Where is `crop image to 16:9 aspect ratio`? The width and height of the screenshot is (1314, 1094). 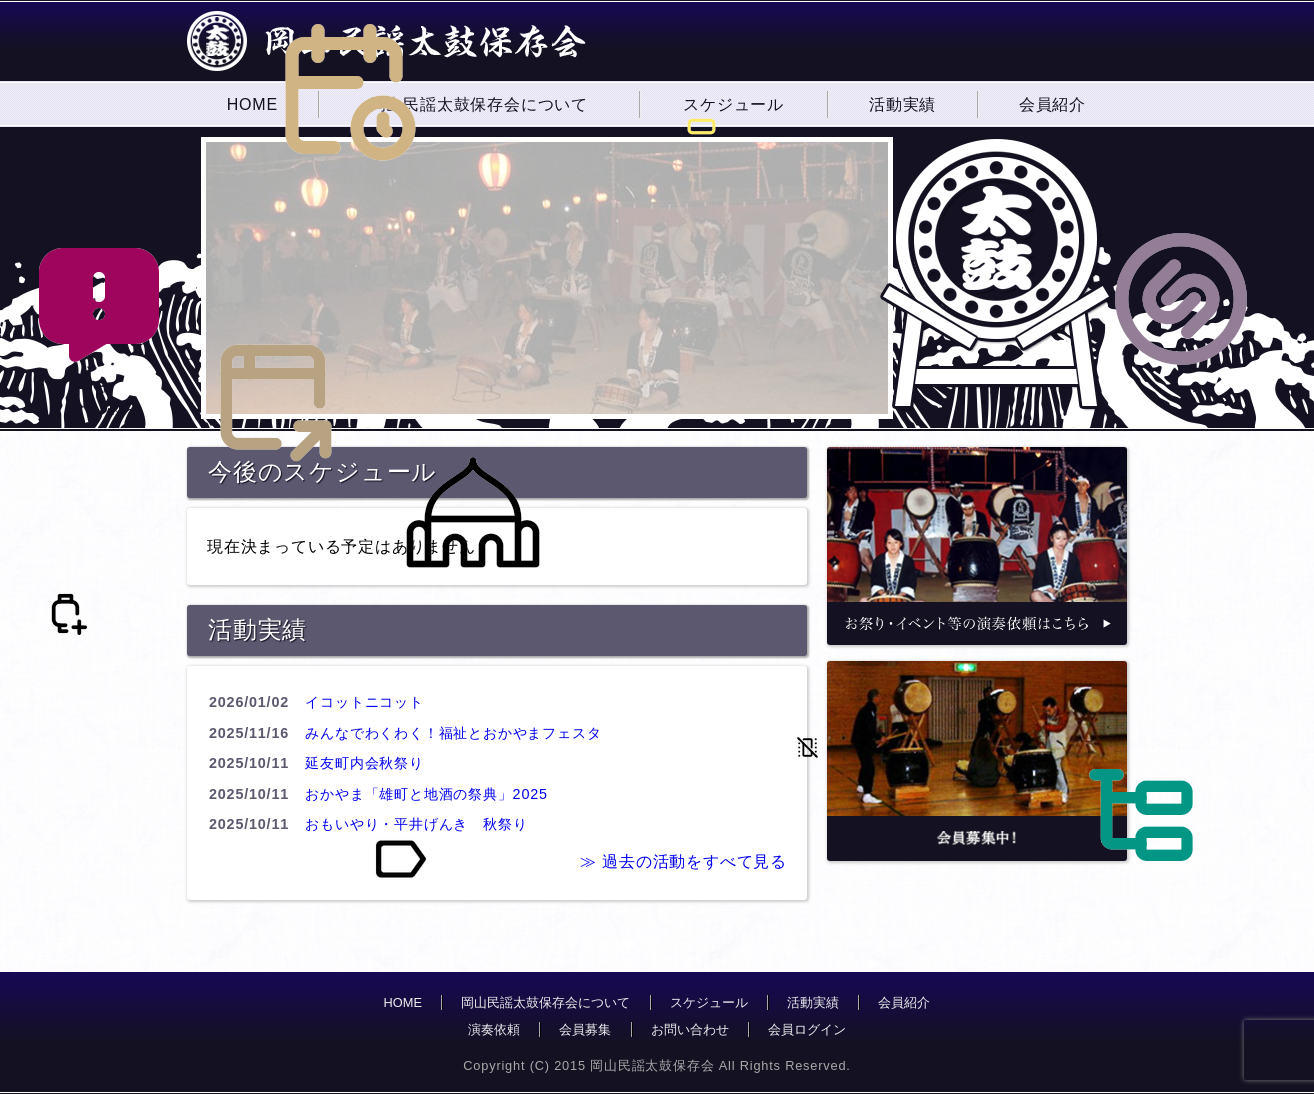 crop image to 16:9 aspect ratio is located at coordinates (701, 126).